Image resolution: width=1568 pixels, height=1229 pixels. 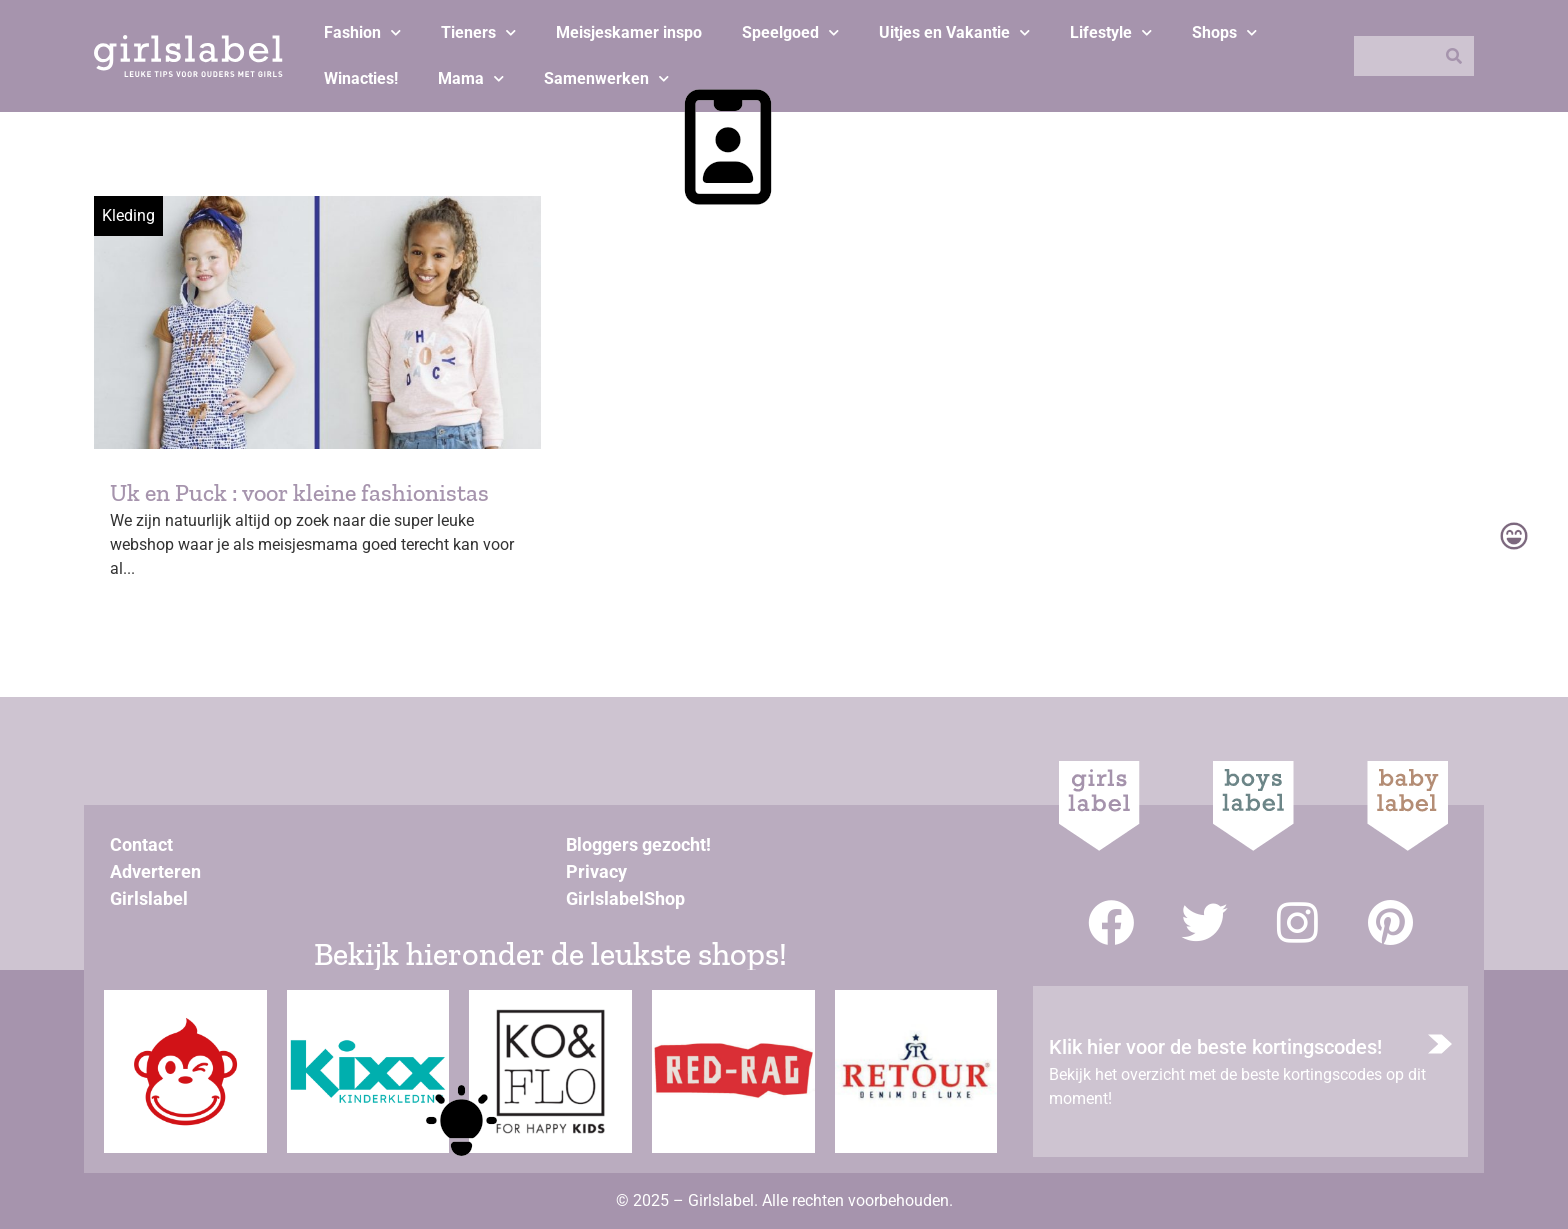 What do you see at coordinates (1514, 536) in the screenshot?
I see `add a laughing emoji reaction` at bounding box center [1514, 536].